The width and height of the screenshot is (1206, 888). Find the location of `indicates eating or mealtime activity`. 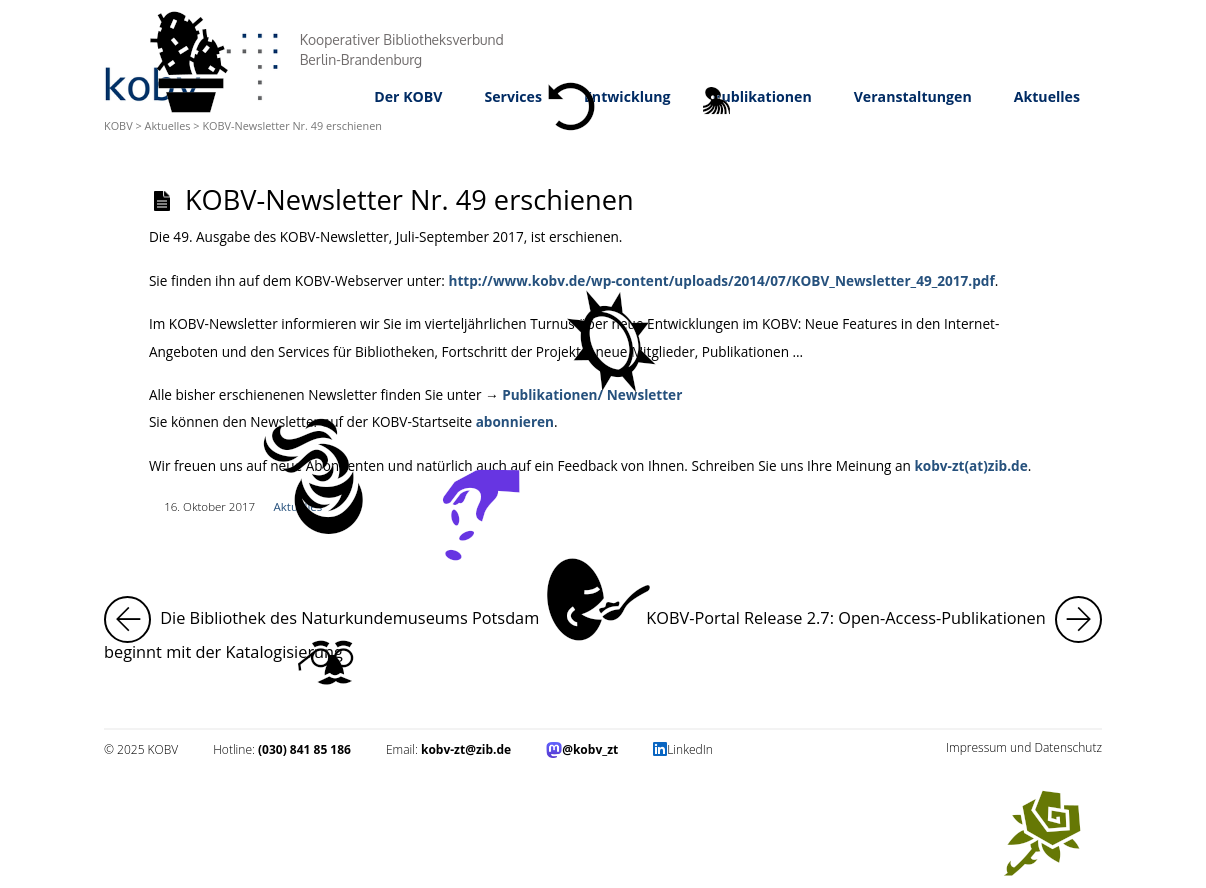

indicates eating or mealtime activity is located at coordinates (598, 599).